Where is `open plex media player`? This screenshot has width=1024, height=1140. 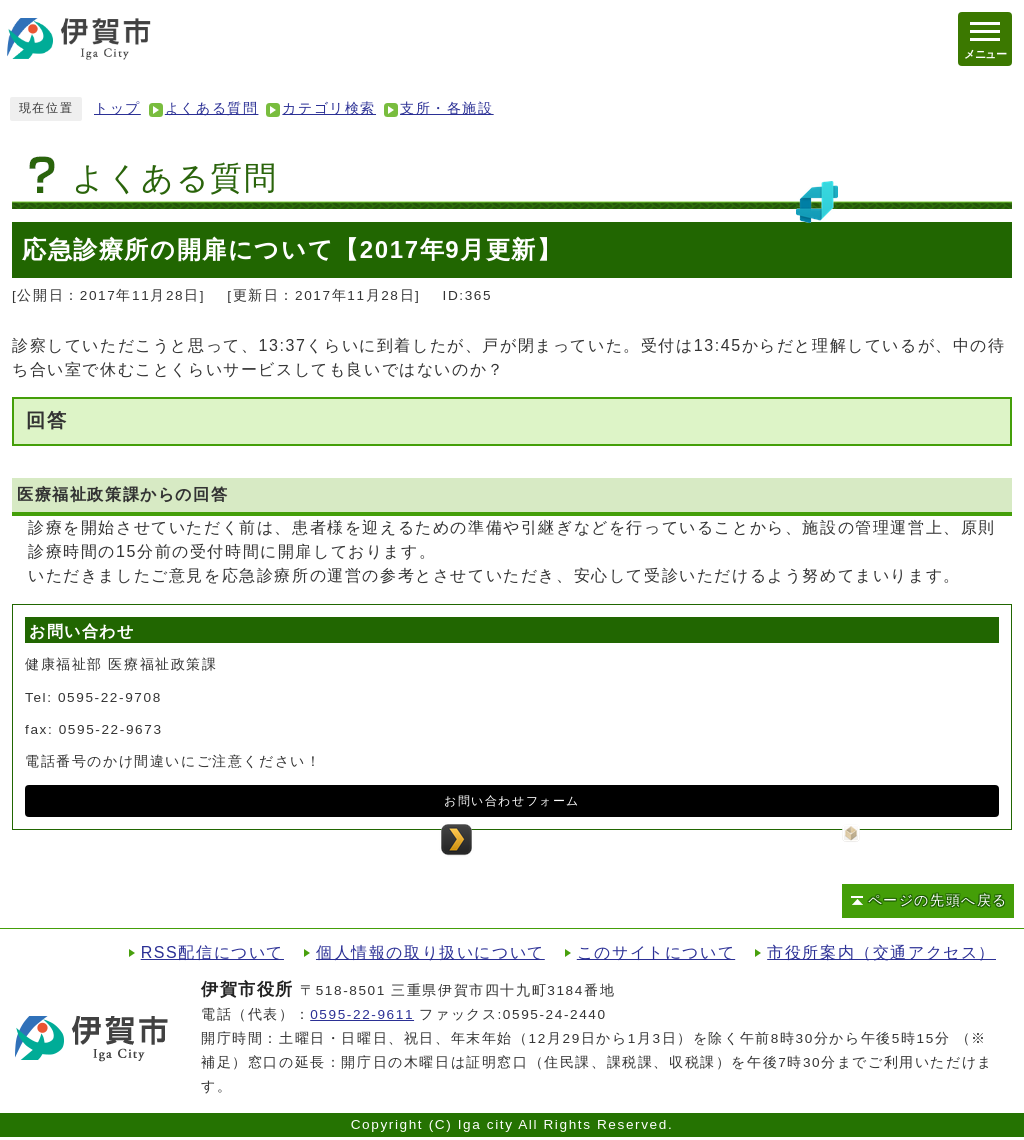 open plex media player is located at coordinates (456, 839).